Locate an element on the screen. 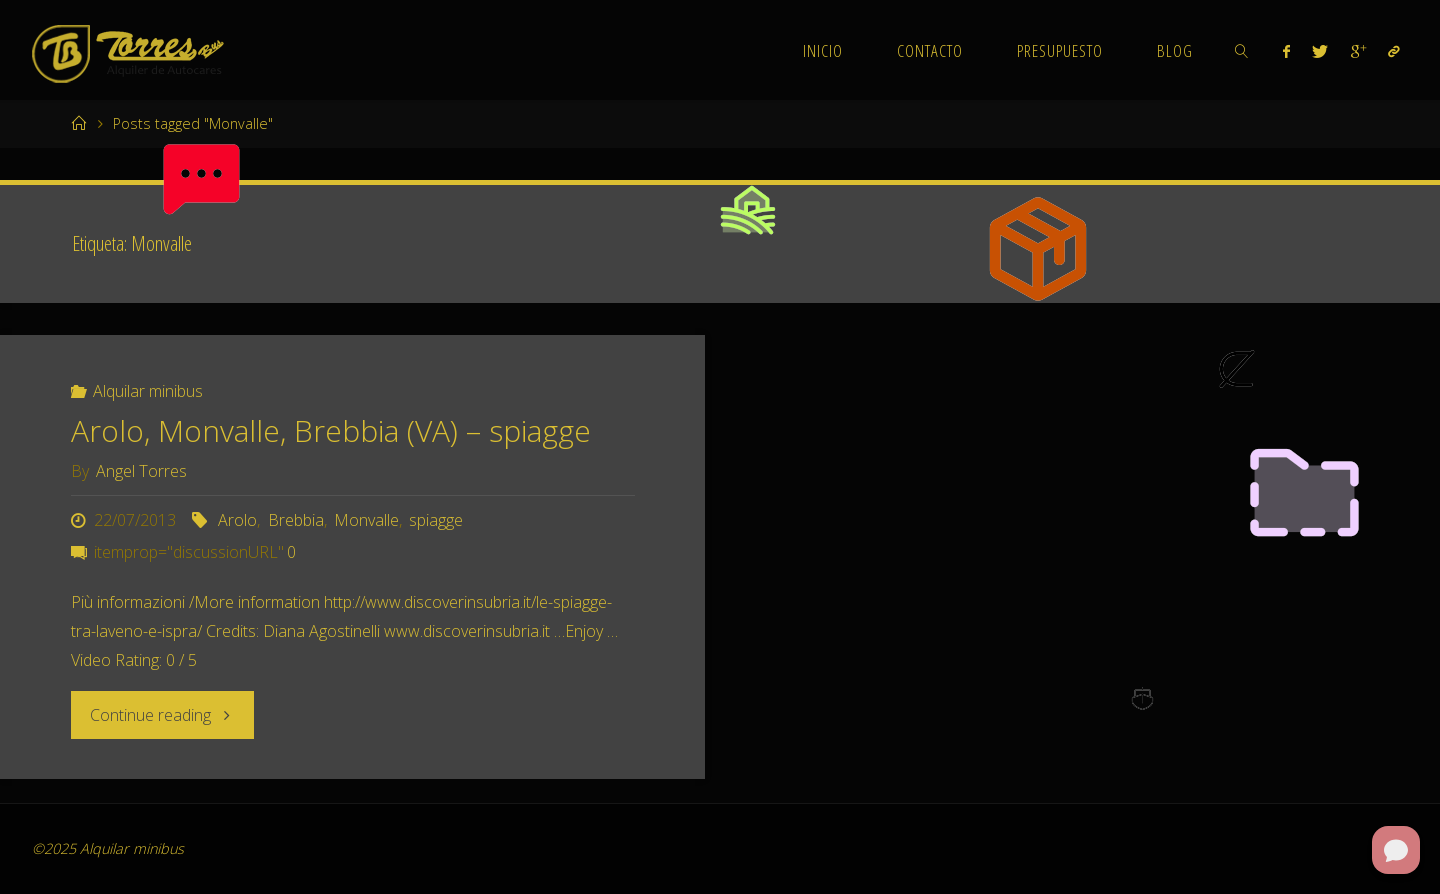 Image resolution: width=1440 pixels, height=894 pixels. access boat or ferry services is located at coordinates (1142, 698).